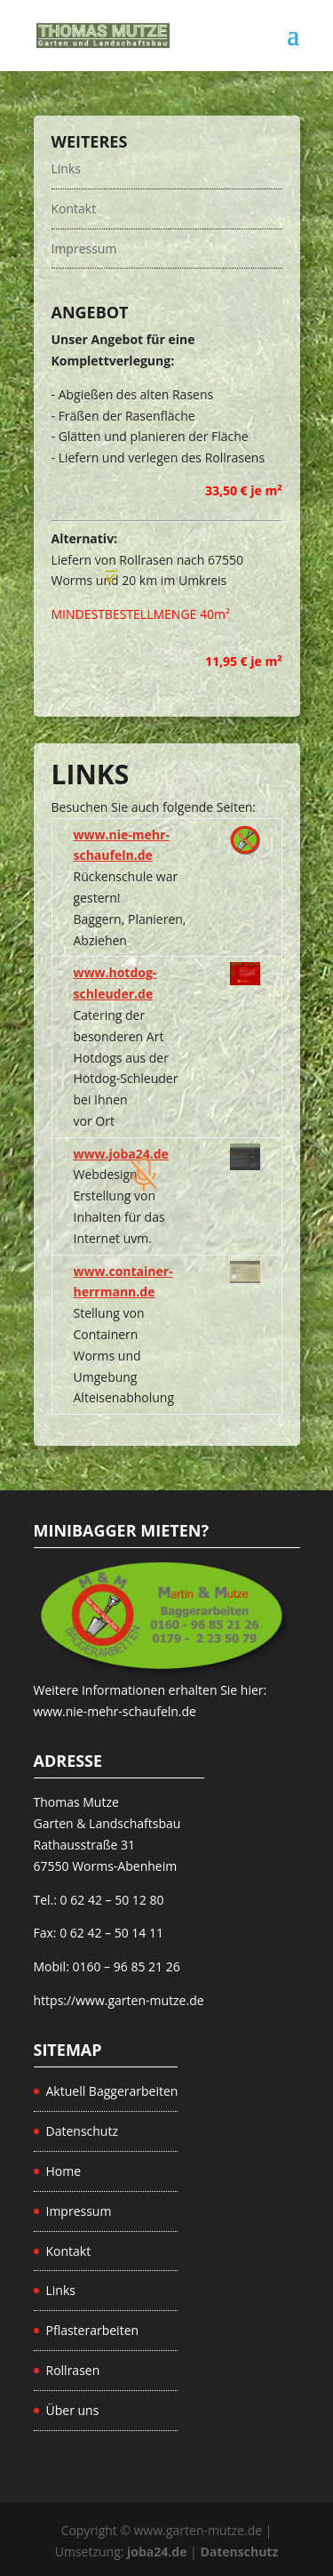 Image resolution: width=333 pixels, height=2576 pixels. I want to click on move item to bottom-left corner, so click(111, 576).